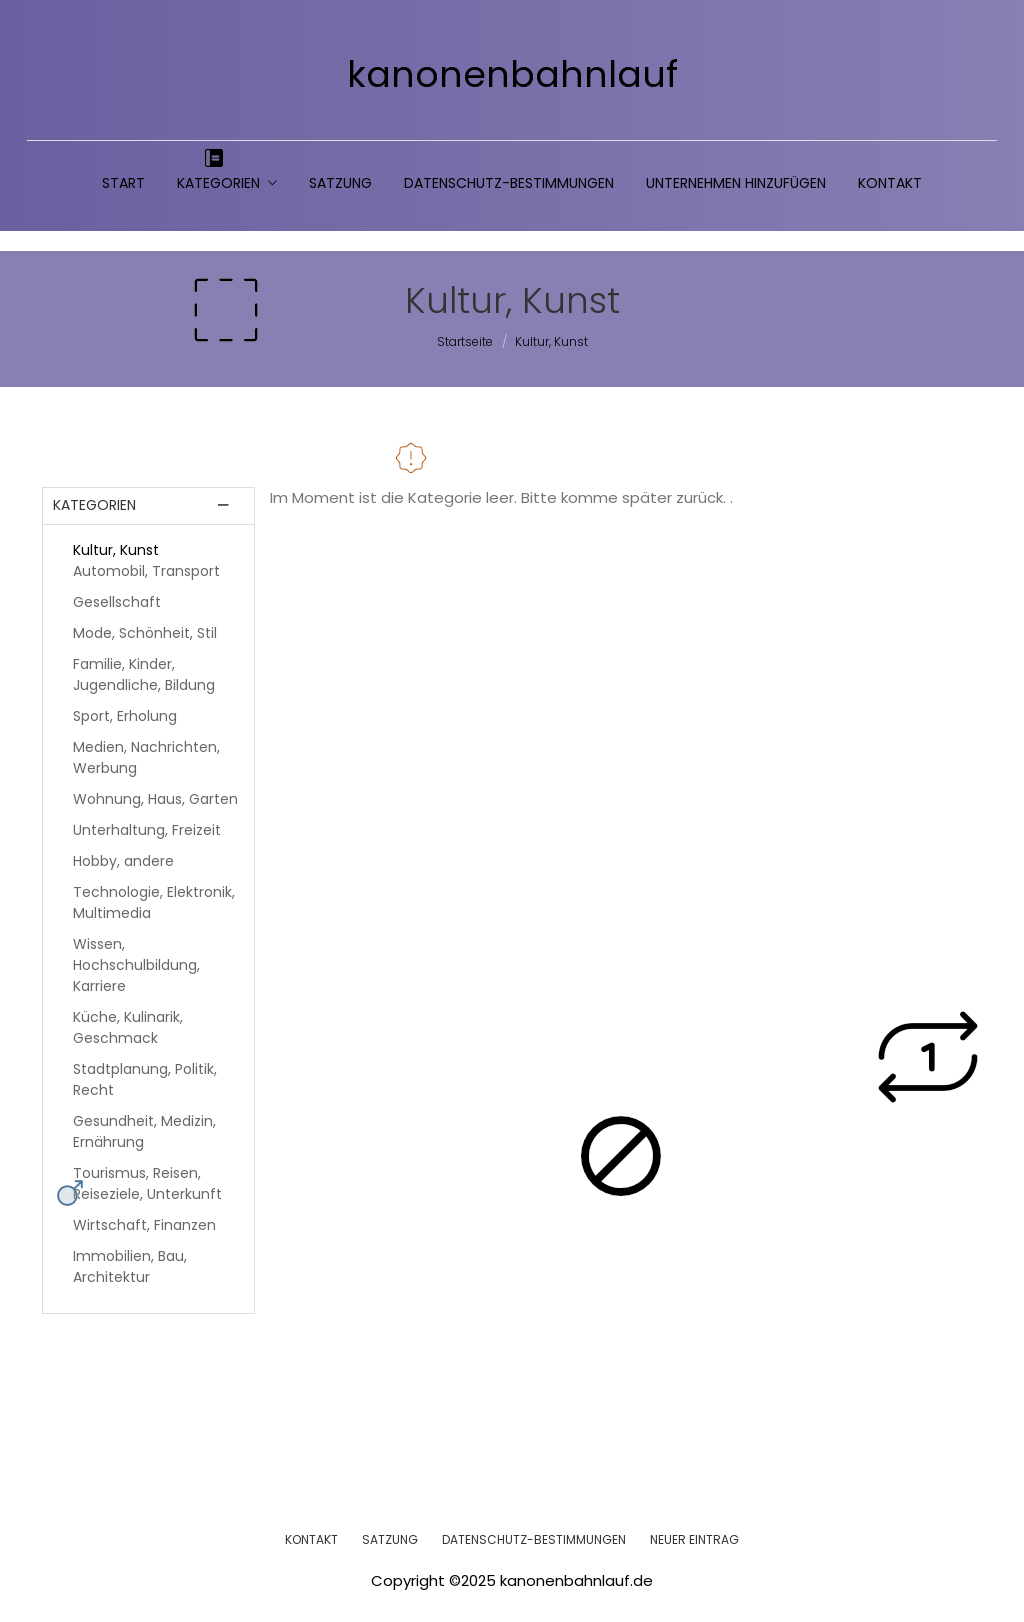 This screenshot has height=1622, width=1024. What do you see at coordinates (70, 1192) in the screenshot?
I see `indicates male gender selection` at bounding box center [70, 1192].